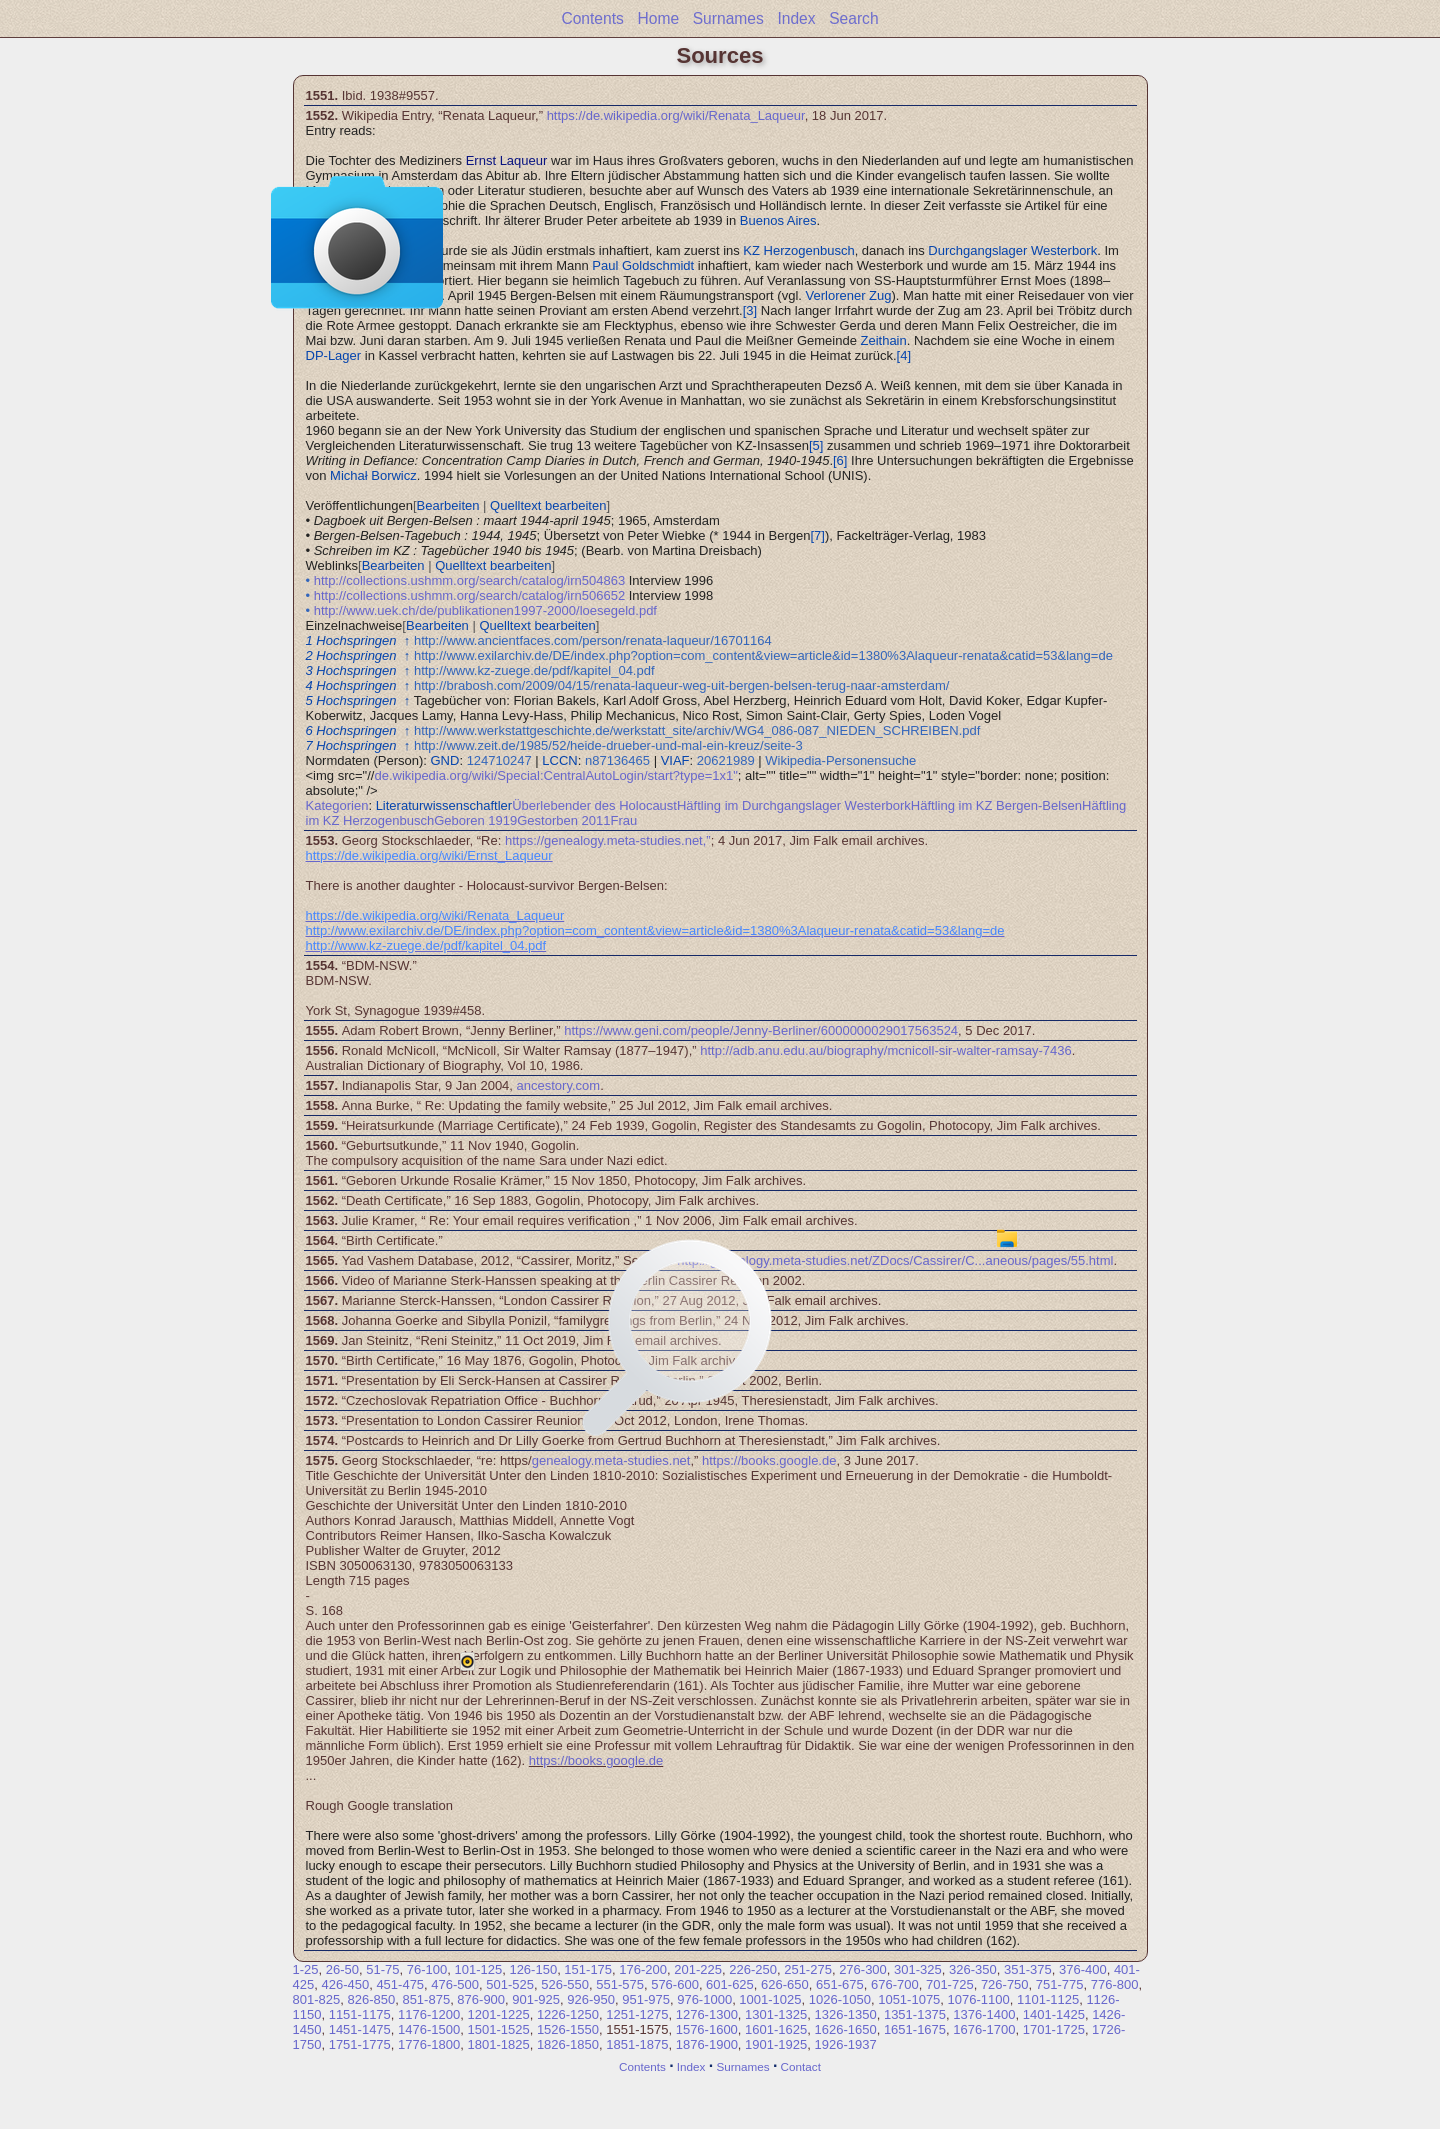 The image size is (1440, 2129). What do you see at coordinates (676, 1334) in the screenshot?
I see `open the search application` at bounding box center [676, 1334].